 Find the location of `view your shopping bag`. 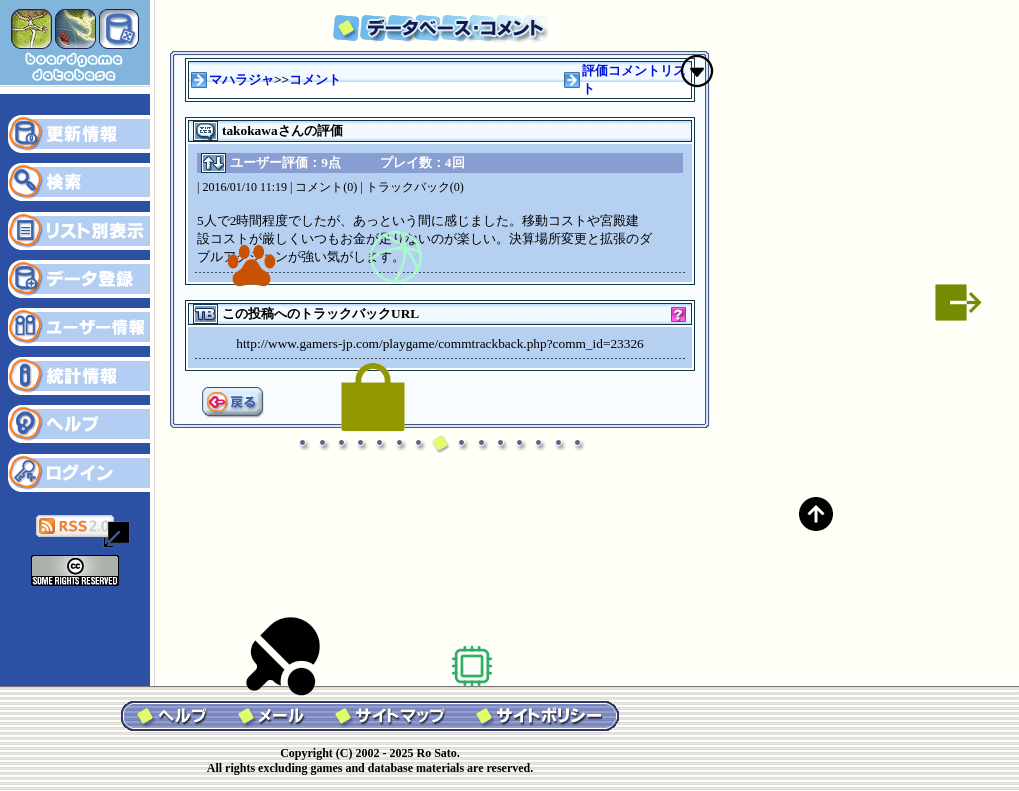

view your shopping bag is located at coordinates (373, 397).